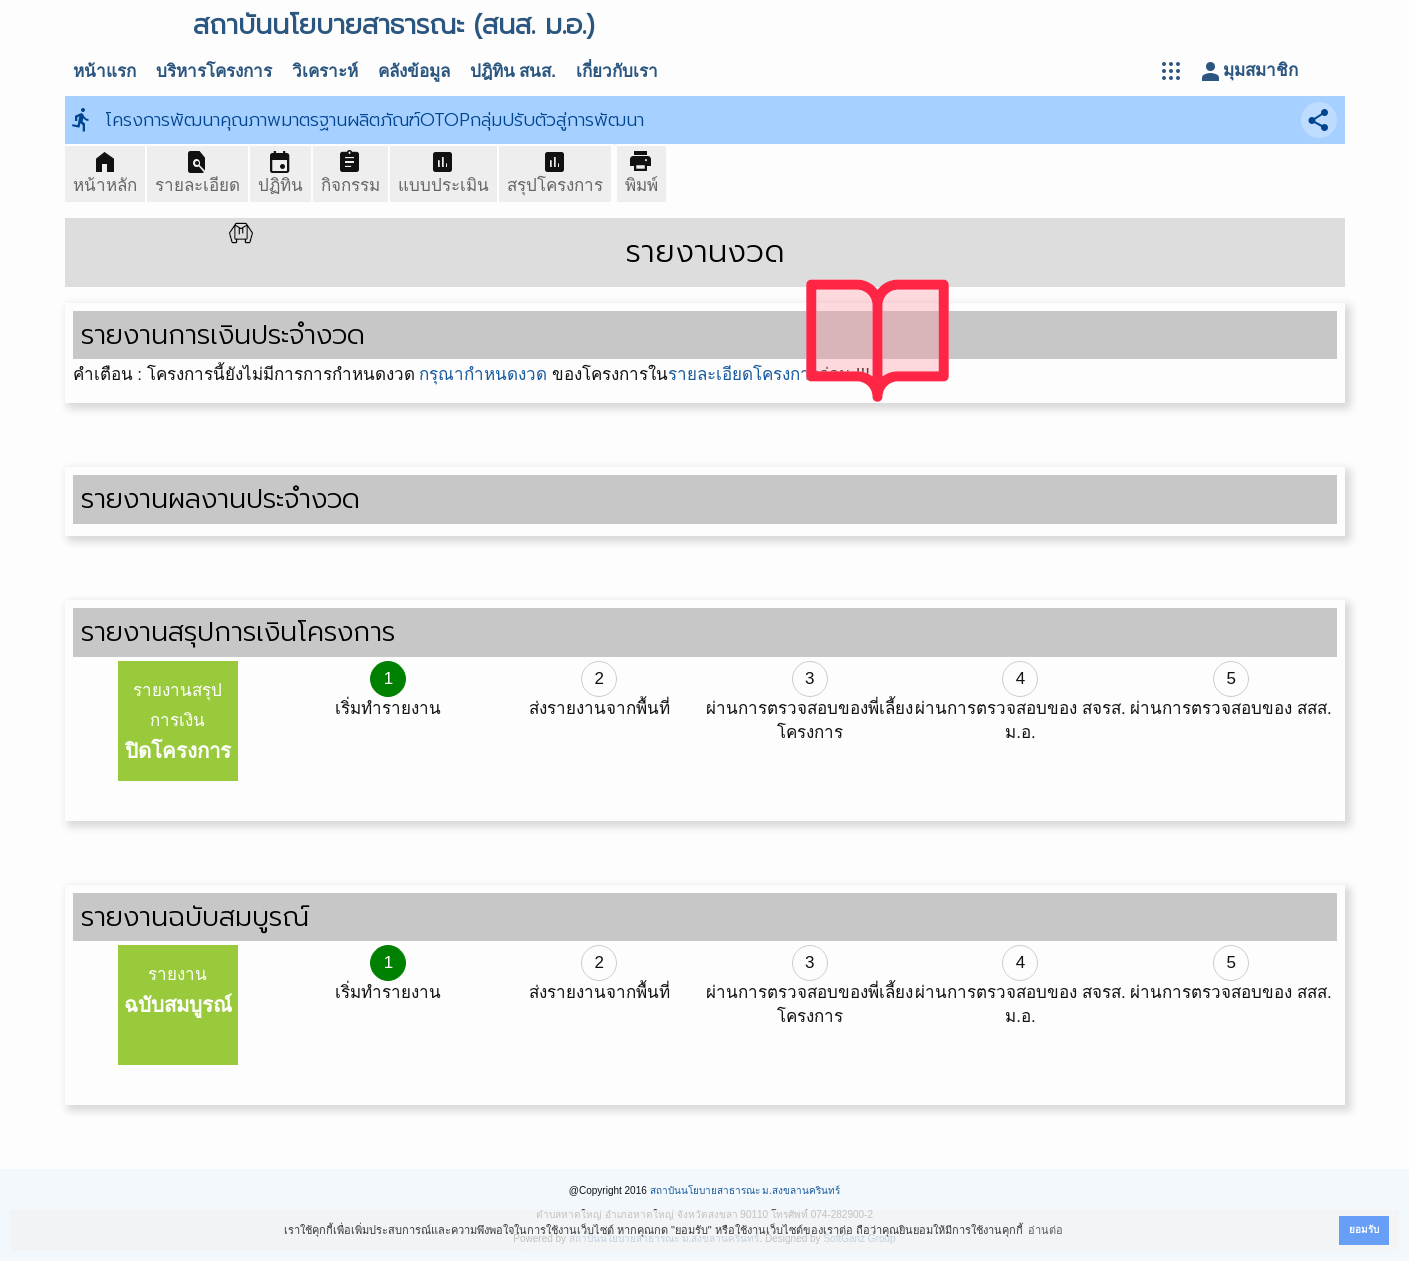 This screenshot has width=1409, height=1261. Describe the element at coordinates (241, 233) in the screenshot. I see `browse hoodies or sweatshirts` at that location.